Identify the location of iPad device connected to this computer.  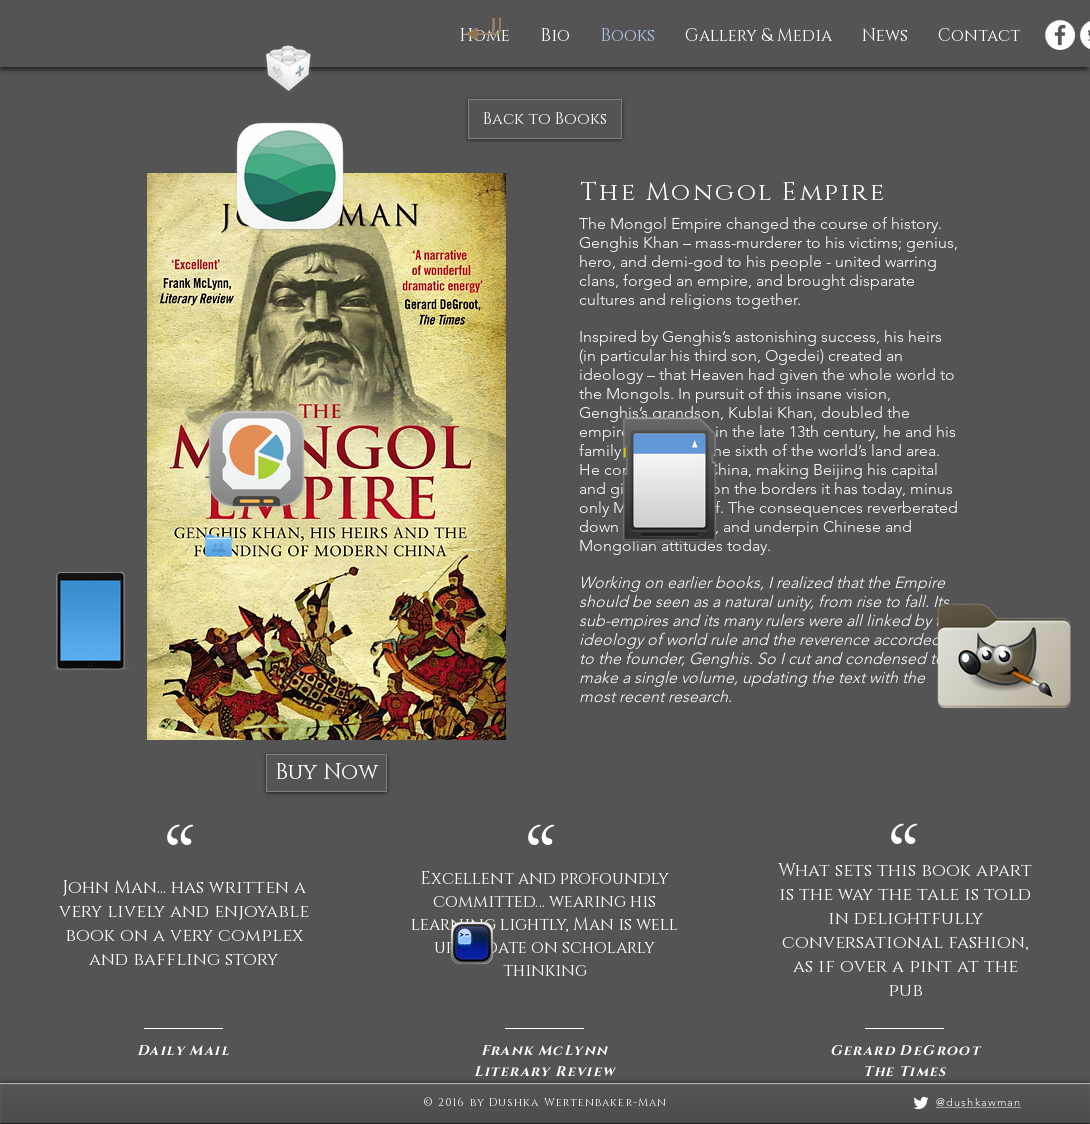
(90, 621).